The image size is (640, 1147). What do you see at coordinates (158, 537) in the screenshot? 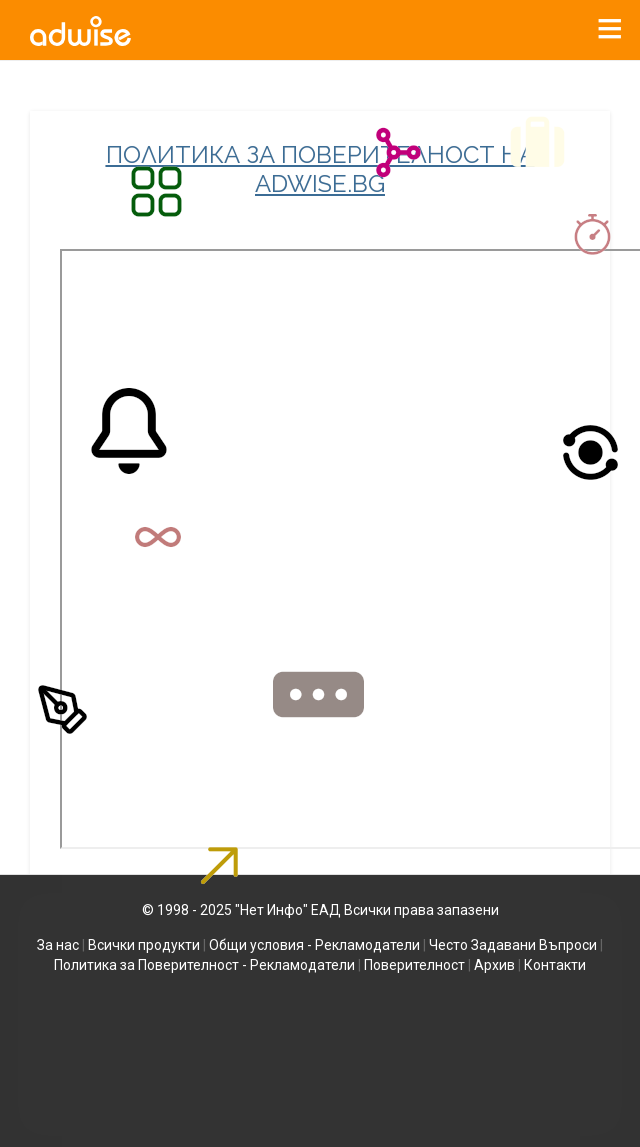
I see `indicates unlimited or infinite capacity` at bounding box center [158, 537].